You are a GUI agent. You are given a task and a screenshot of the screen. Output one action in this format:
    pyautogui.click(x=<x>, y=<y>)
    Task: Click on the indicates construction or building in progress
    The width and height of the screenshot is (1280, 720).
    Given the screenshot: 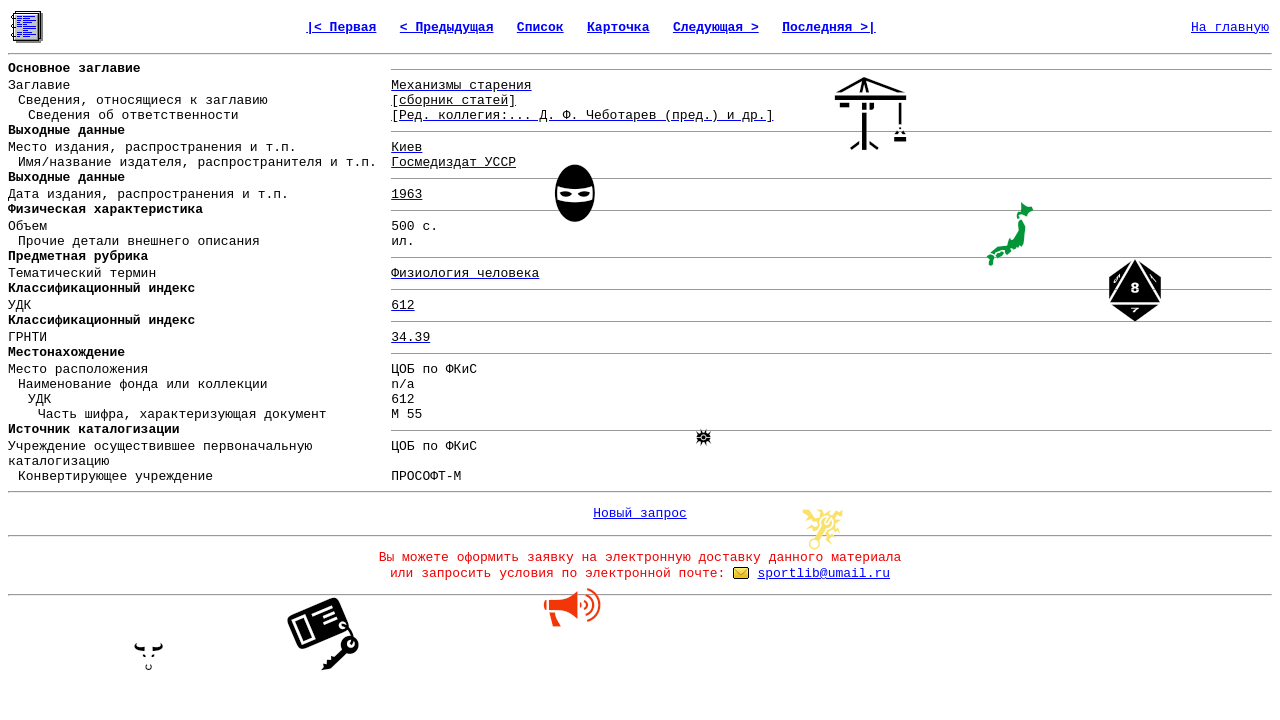 What is the action you would take?
    pyautogui.click(x=870, y=113)
    